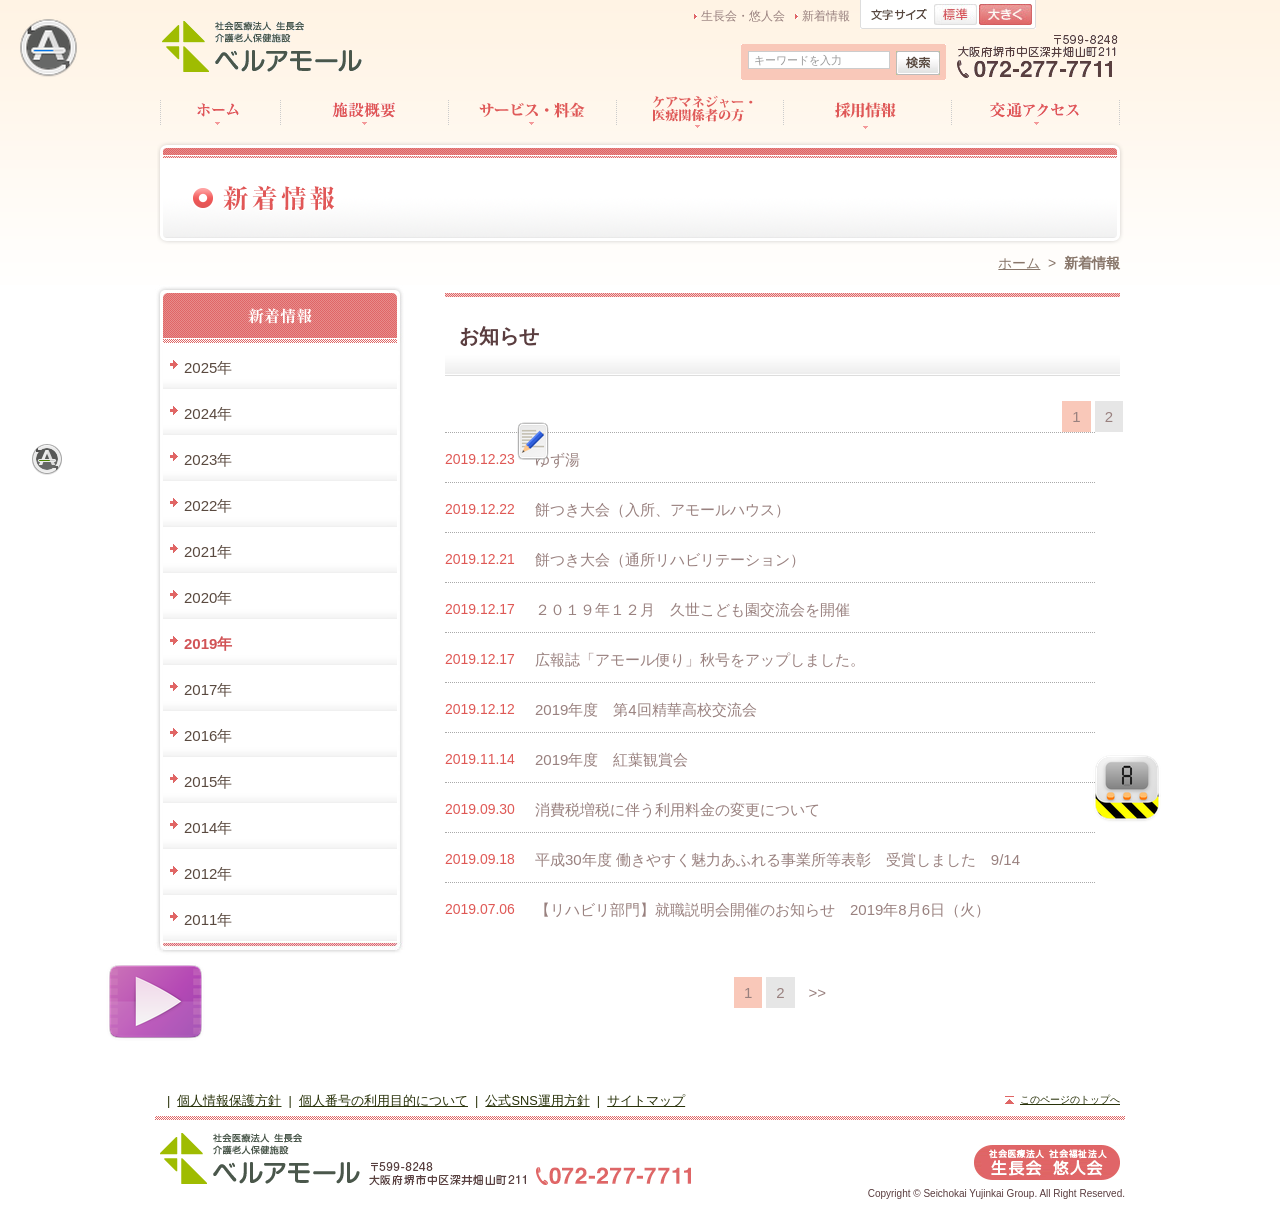  What do you see at coordinates (155, 1001) in the screenshot?
I see `open media player application` at bounding box center [155, 1001].